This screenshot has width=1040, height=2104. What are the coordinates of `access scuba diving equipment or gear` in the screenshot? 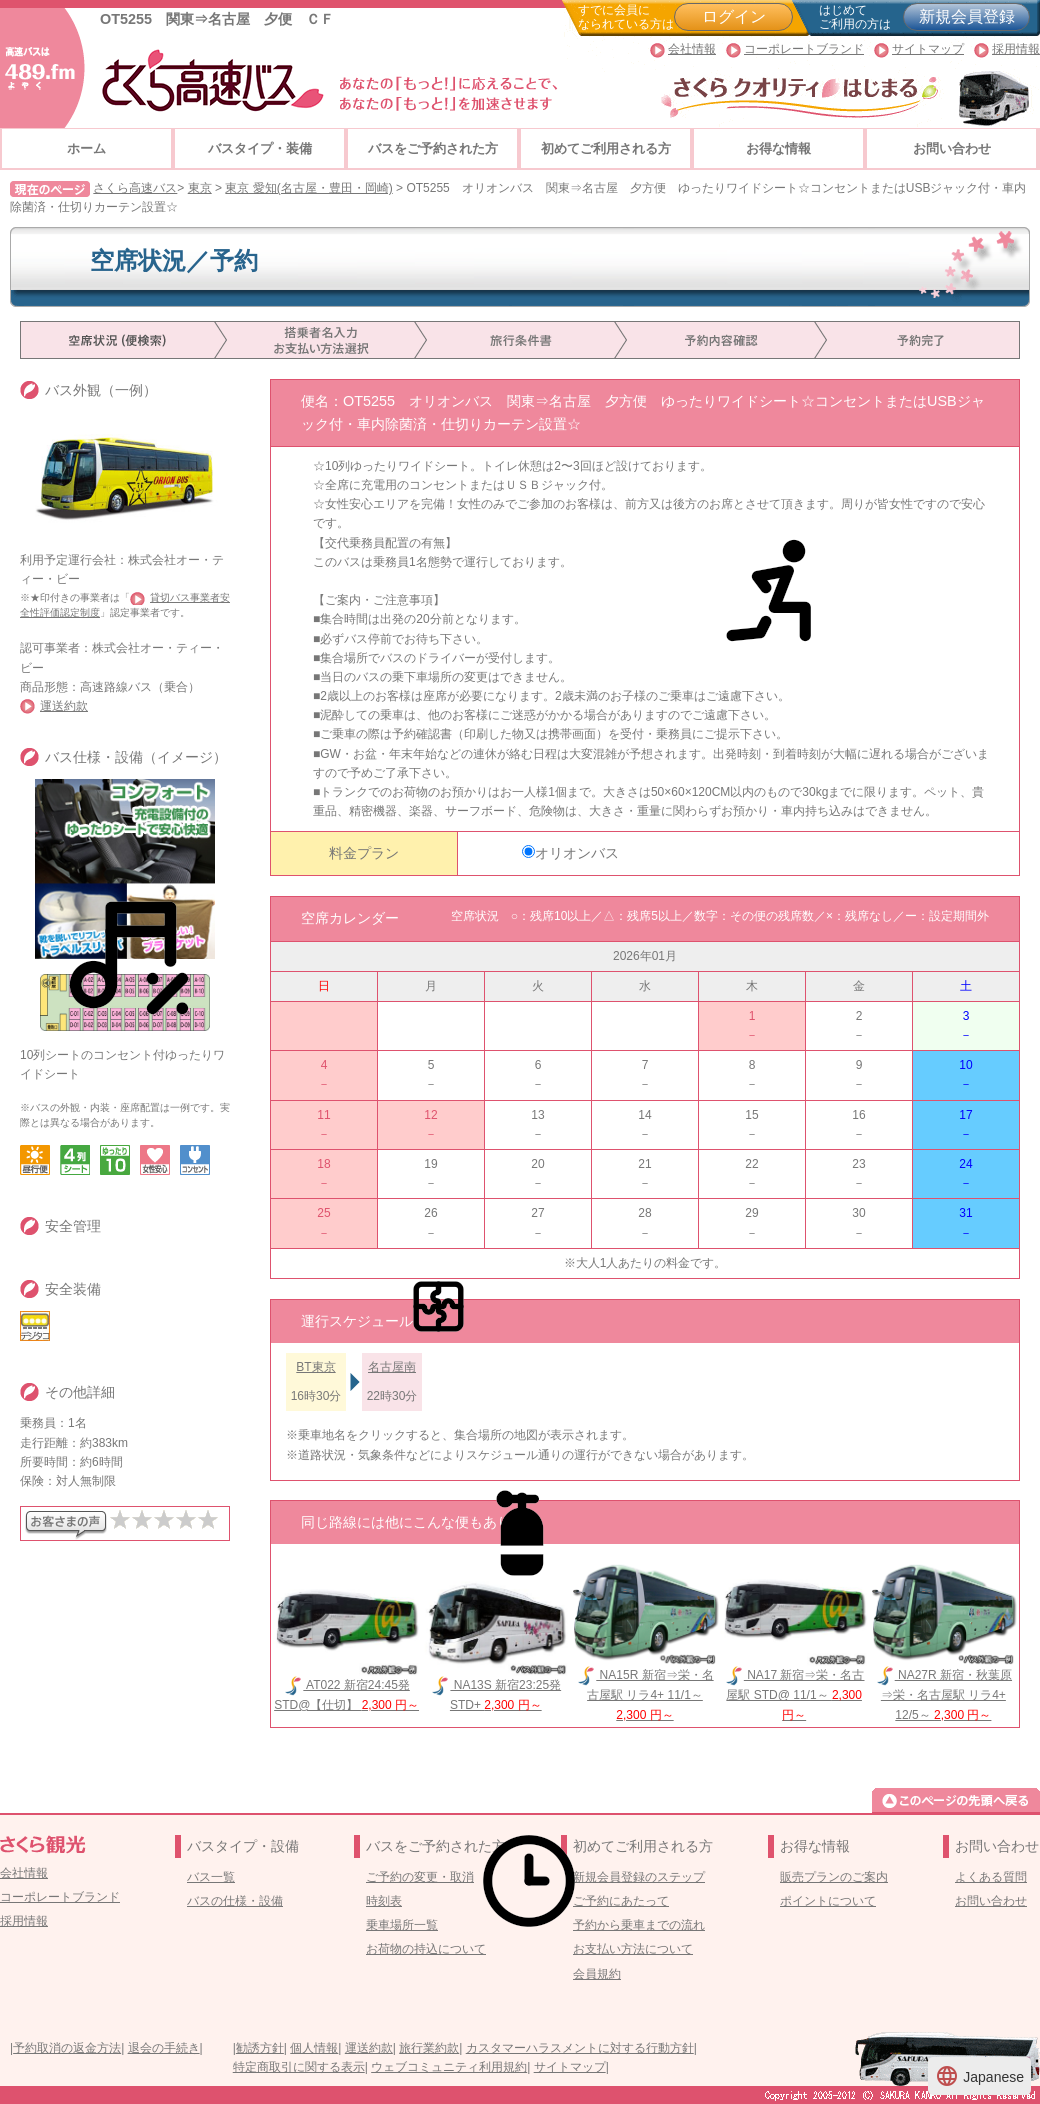 It's located at (522, 1533).